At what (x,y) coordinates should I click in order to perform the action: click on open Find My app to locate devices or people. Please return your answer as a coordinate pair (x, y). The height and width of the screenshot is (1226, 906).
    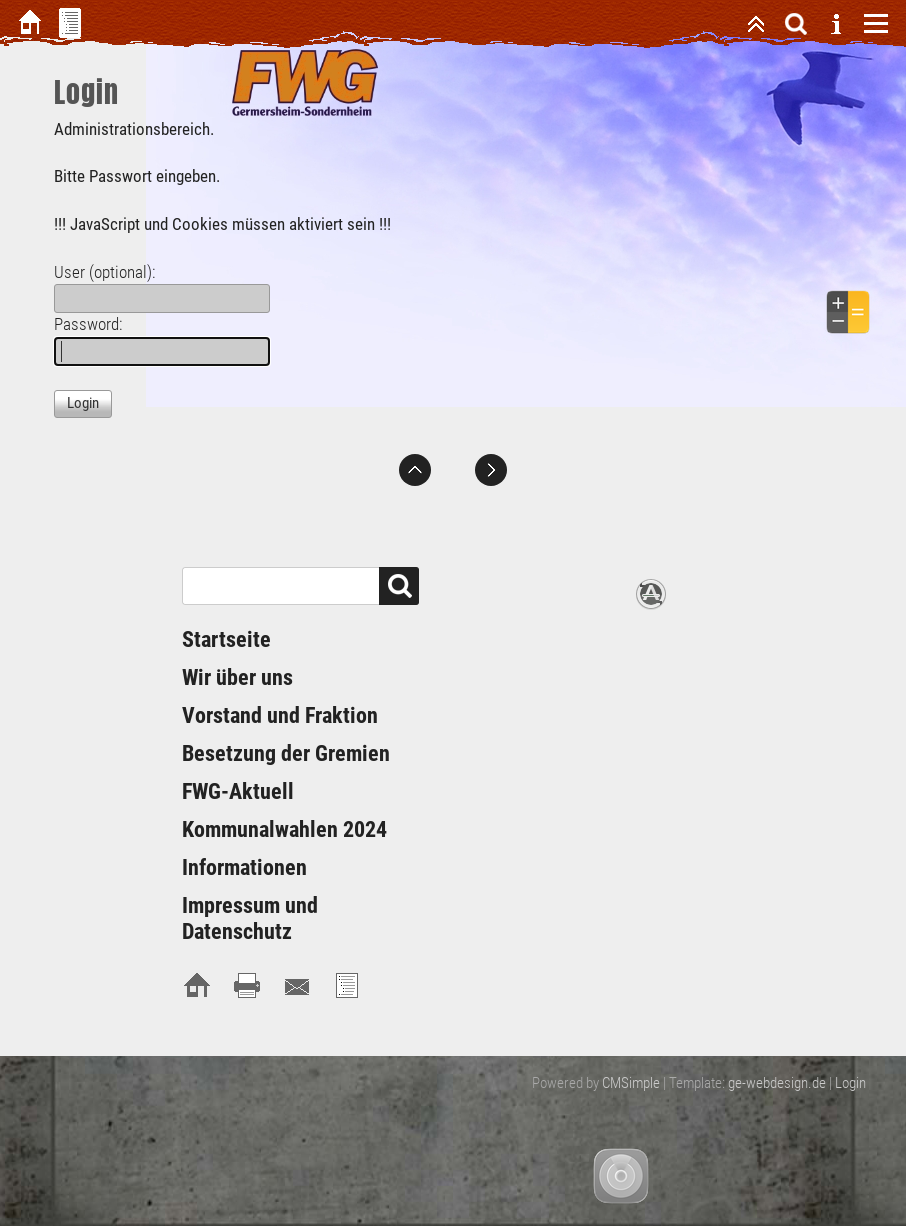
    Looking at the image, I should click on (621, 1176).